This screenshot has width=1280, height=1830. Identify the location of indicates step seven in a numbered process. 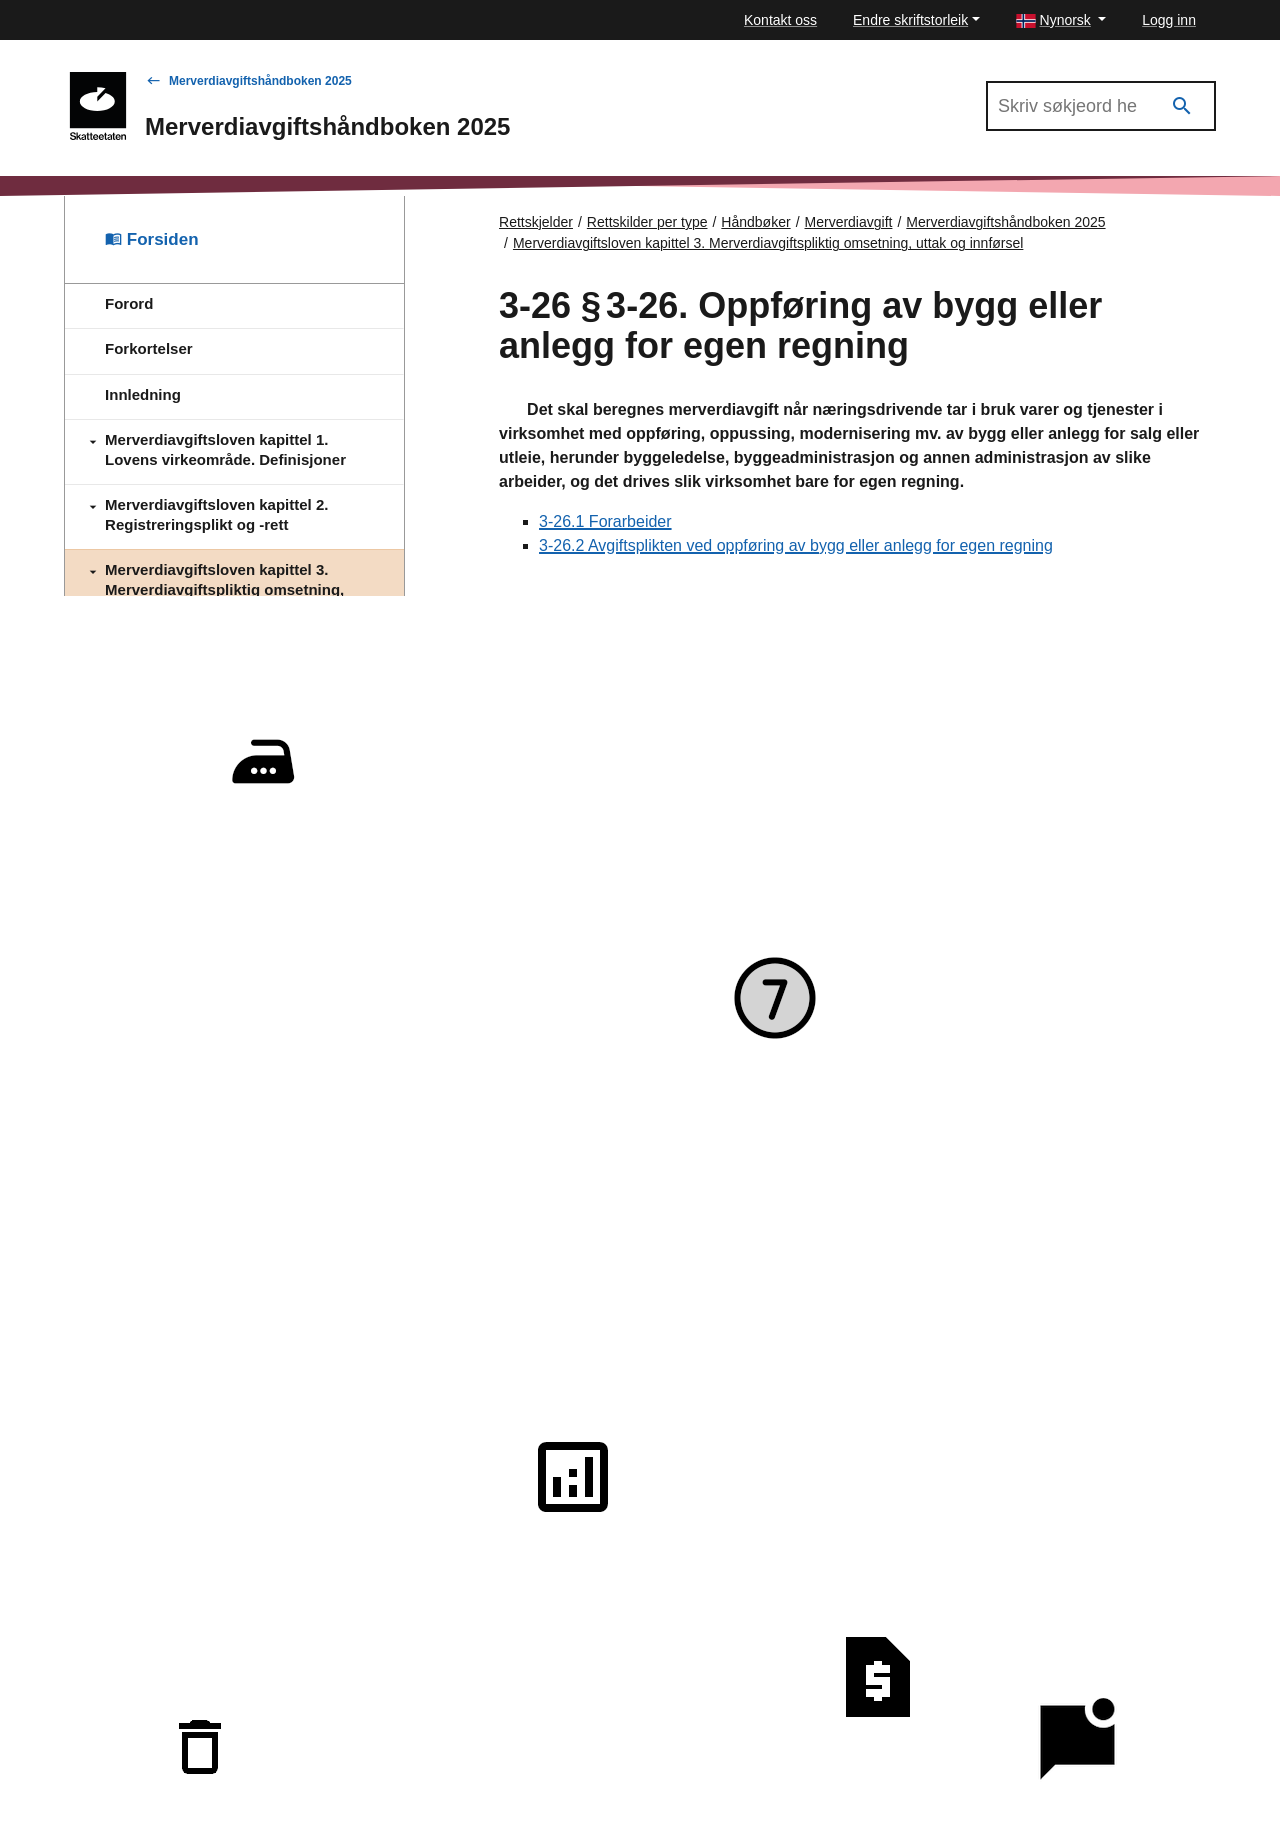
(775, 998).